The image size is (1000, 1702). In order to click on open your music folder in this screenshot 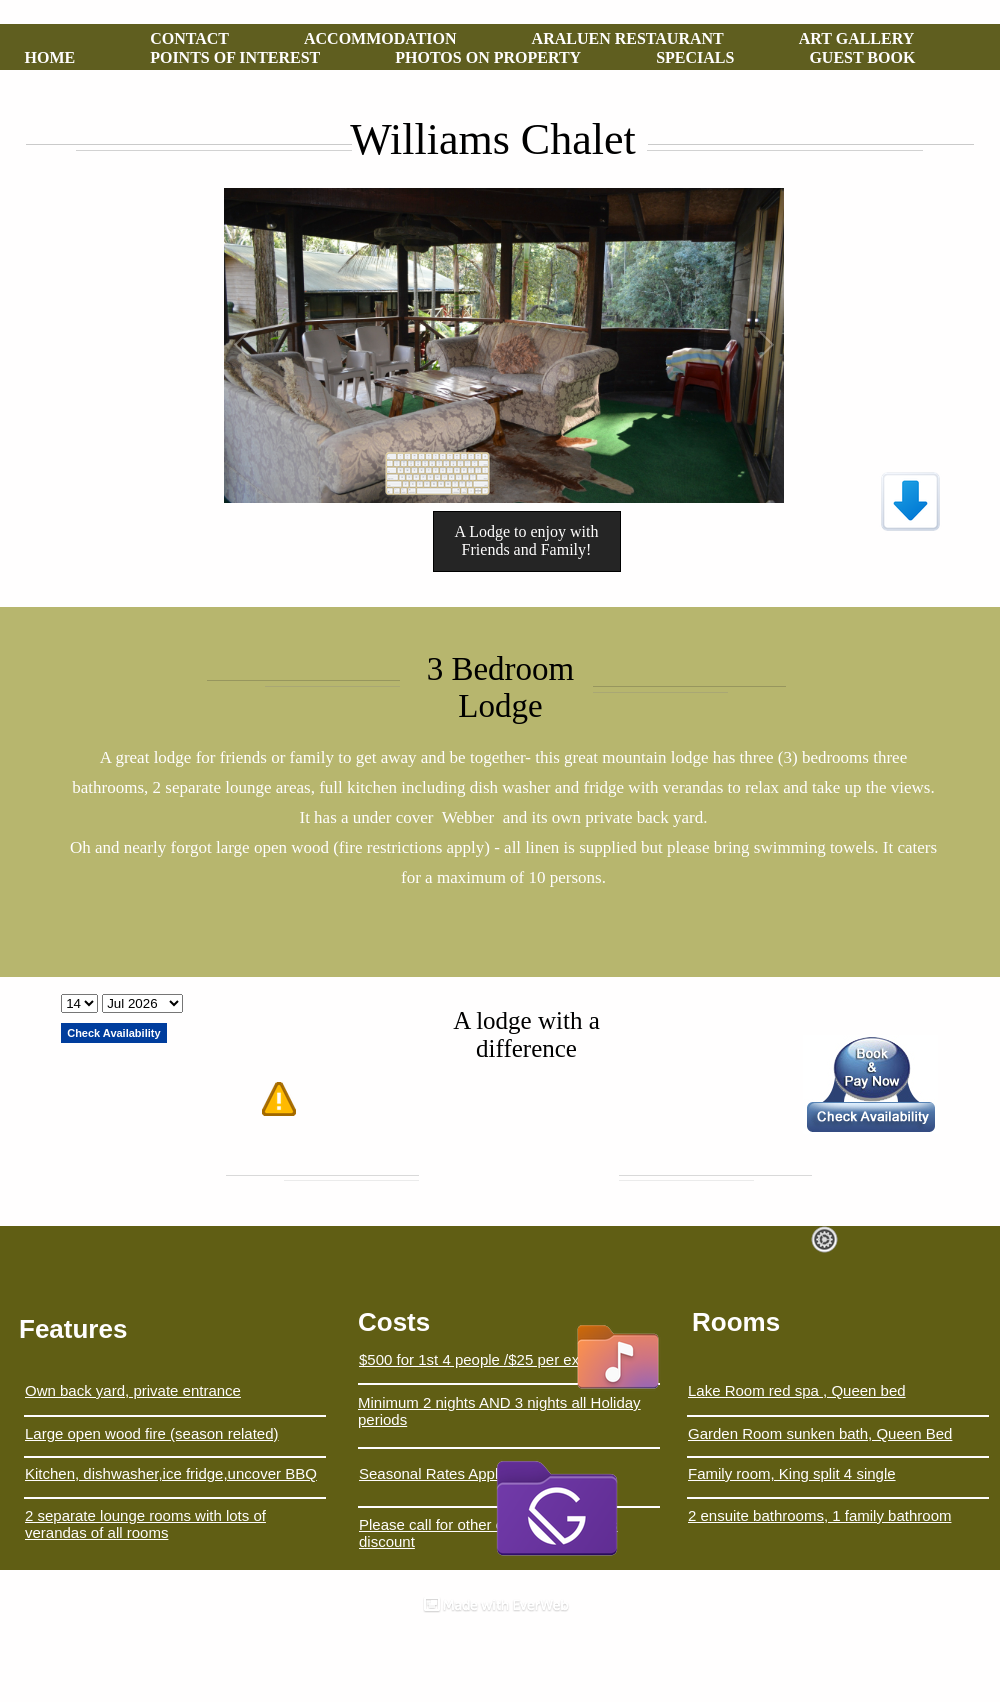, I will do `click(618, 1359)`.